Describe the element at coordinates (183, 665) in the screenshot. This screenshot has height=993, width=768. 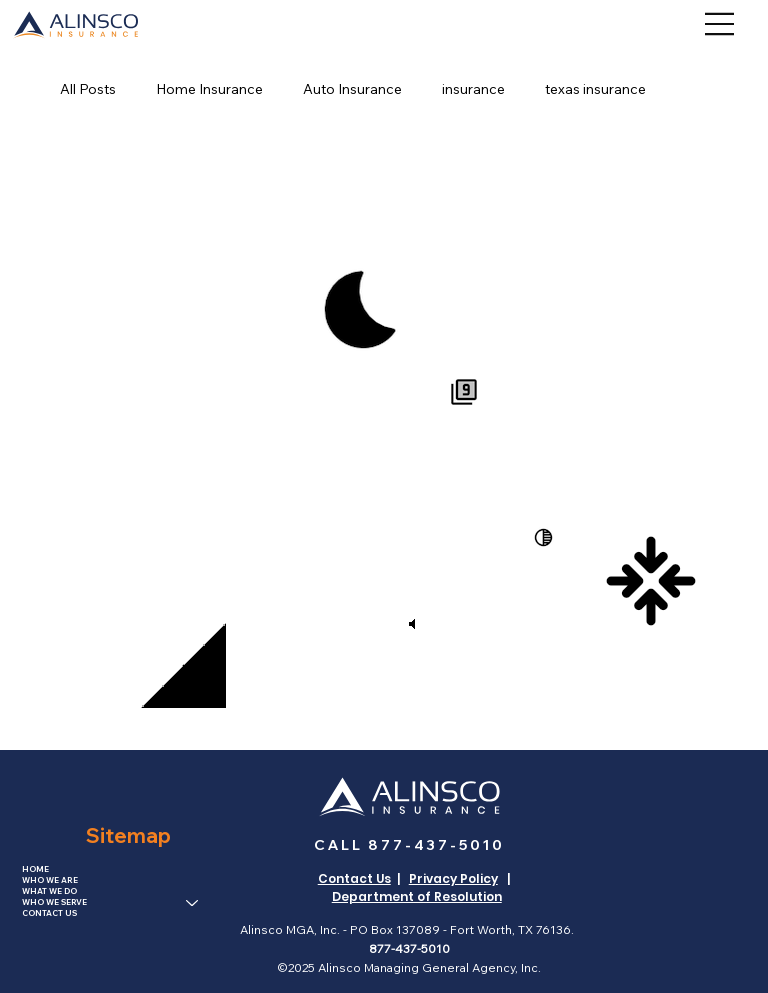
I see `indicates full cellular signal strength` at that location.